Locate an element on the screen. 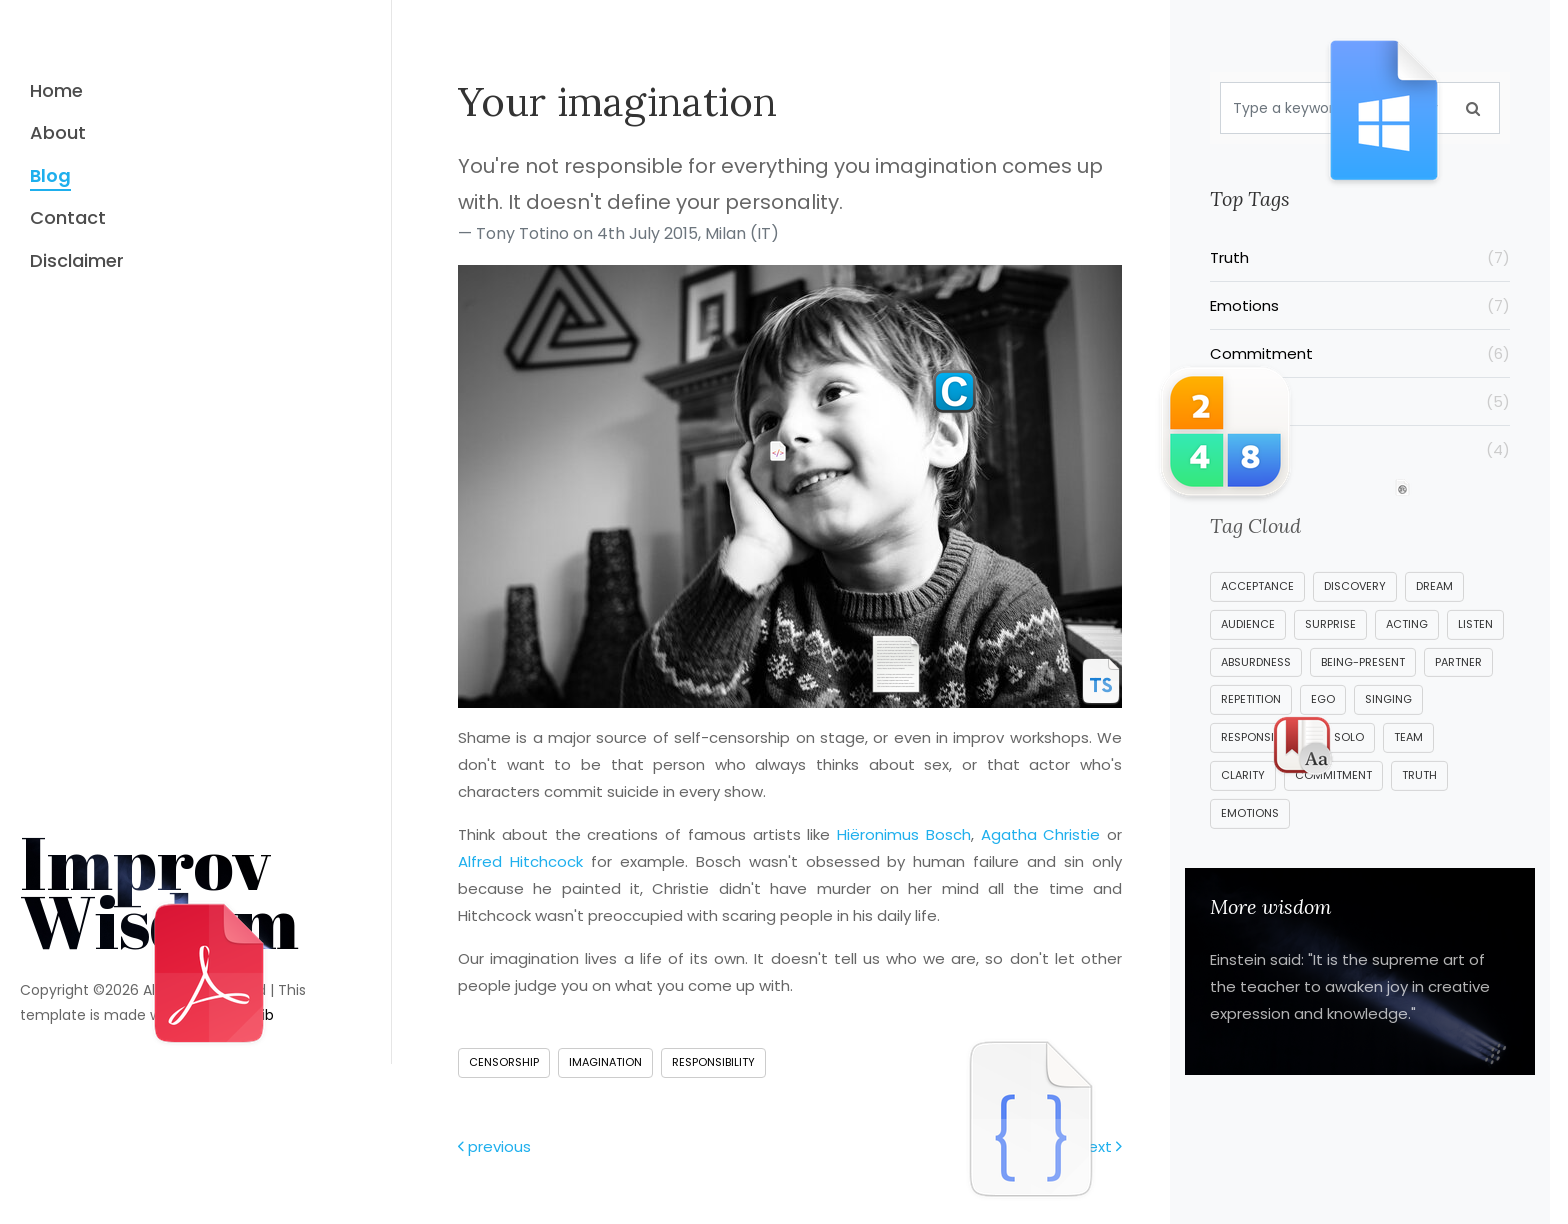  a CSS stylesheet file is located at coordinates (1031, 1119).